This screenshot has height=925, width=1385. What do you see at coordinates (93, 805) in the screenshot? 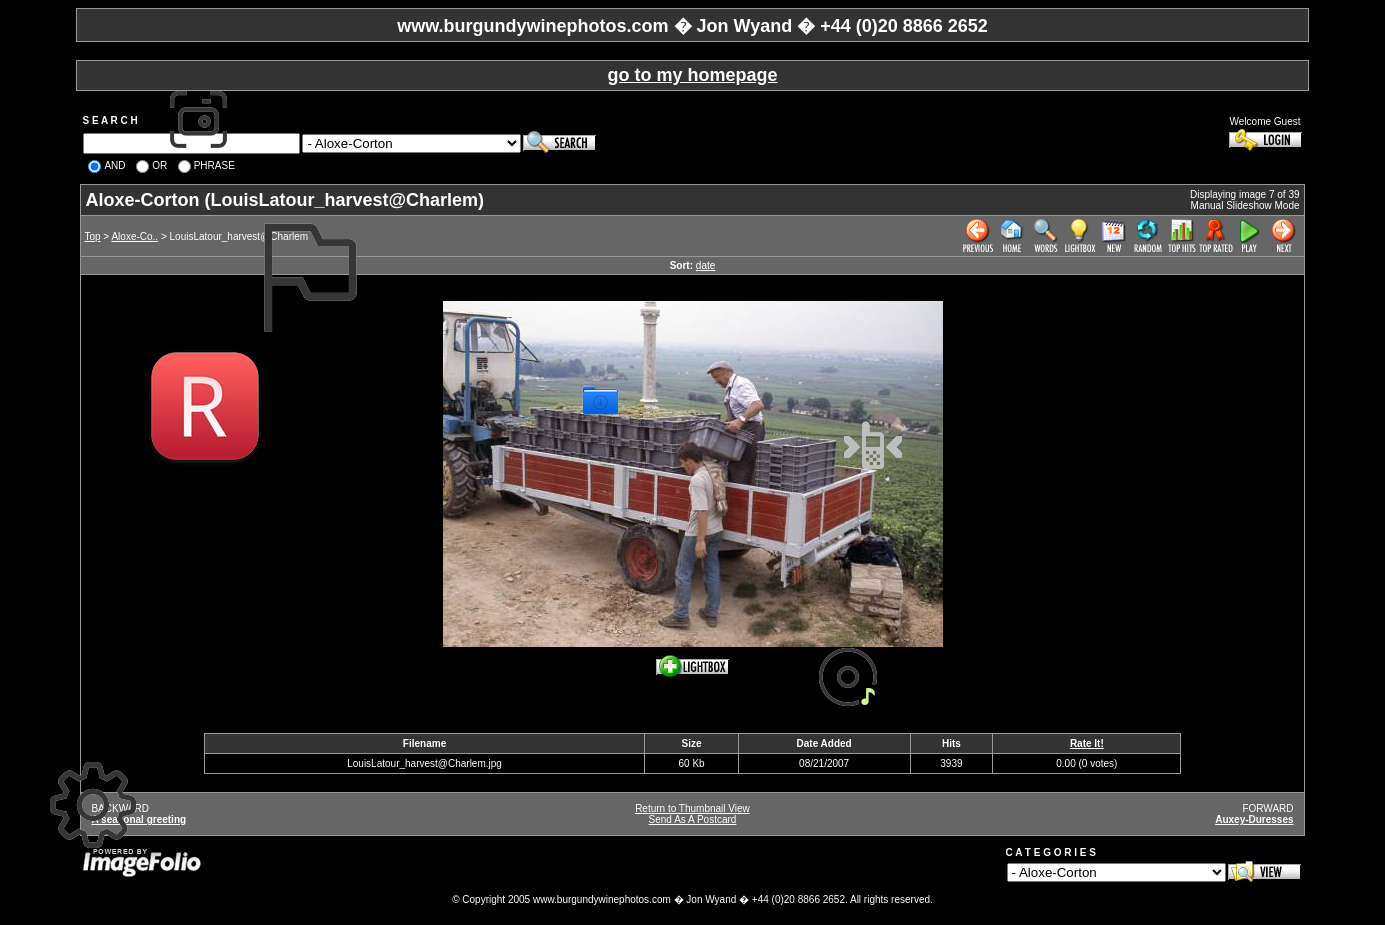
I see `access application settings or preferences` at bounding box center [93, 805].